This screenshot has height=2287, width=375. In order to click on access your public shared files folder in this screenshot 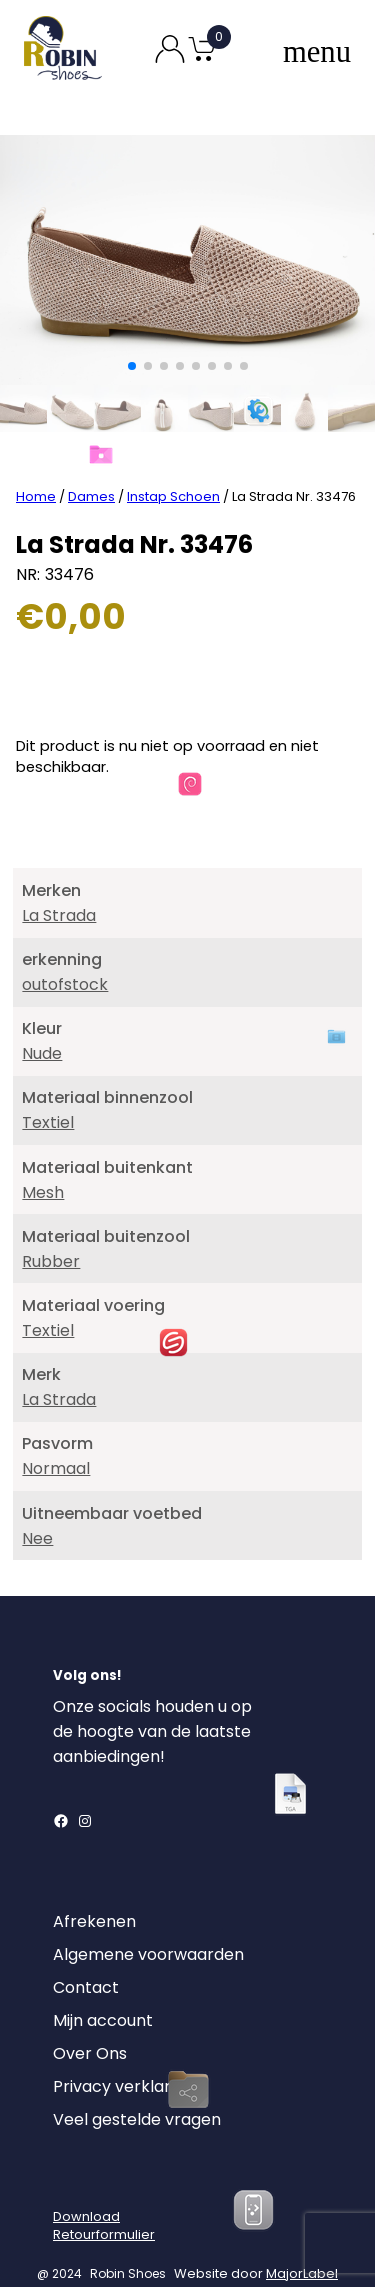, I will do `click(188, 2089)`.